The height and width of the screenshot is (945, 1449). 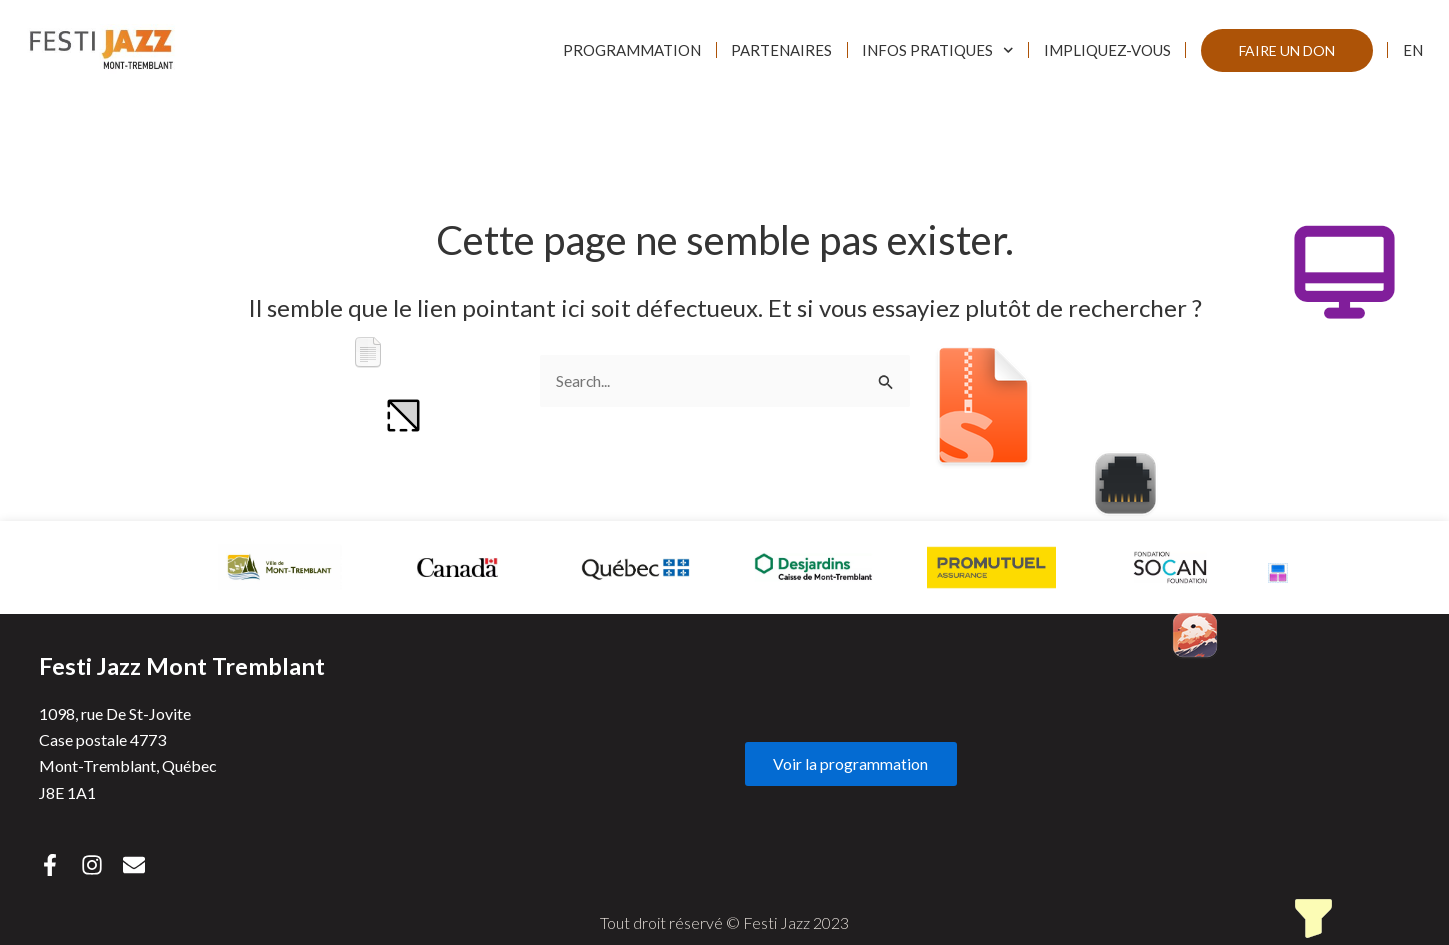 I want to click on switch to desktop view, so click(x=1344, y=268).